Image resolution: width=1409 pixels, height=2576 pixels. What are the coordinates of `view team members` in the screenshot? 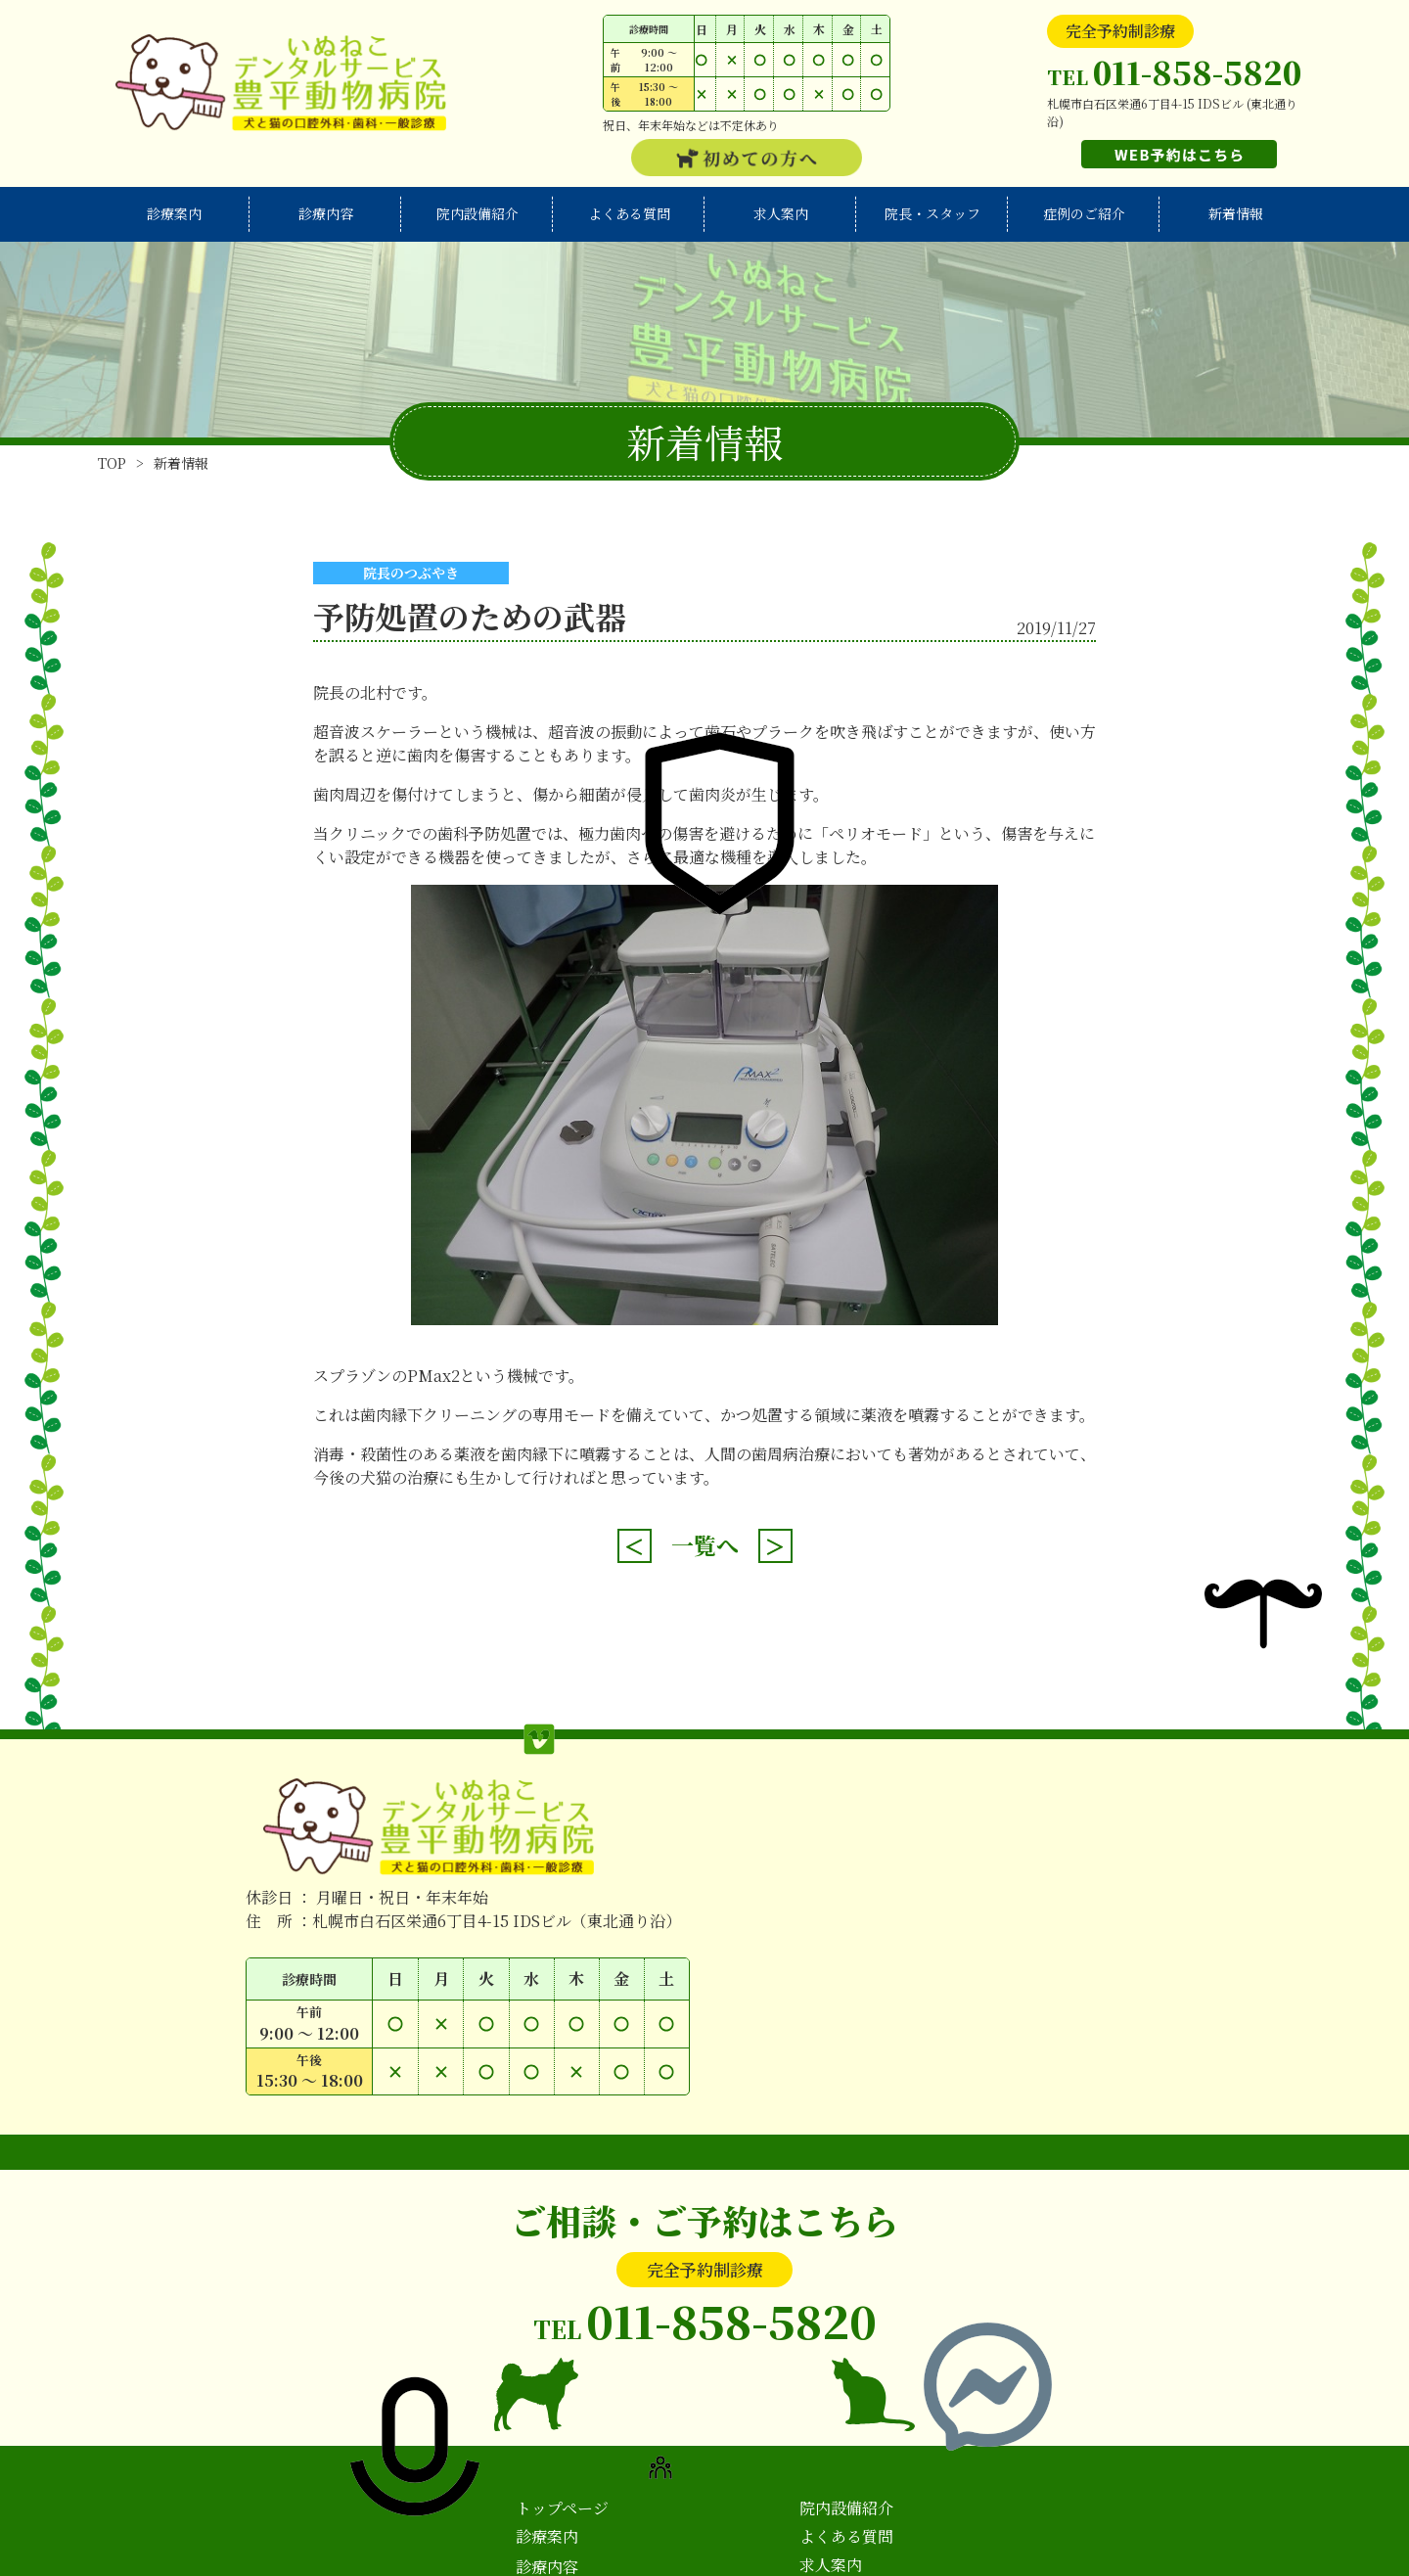 It's located at (660, 2467).